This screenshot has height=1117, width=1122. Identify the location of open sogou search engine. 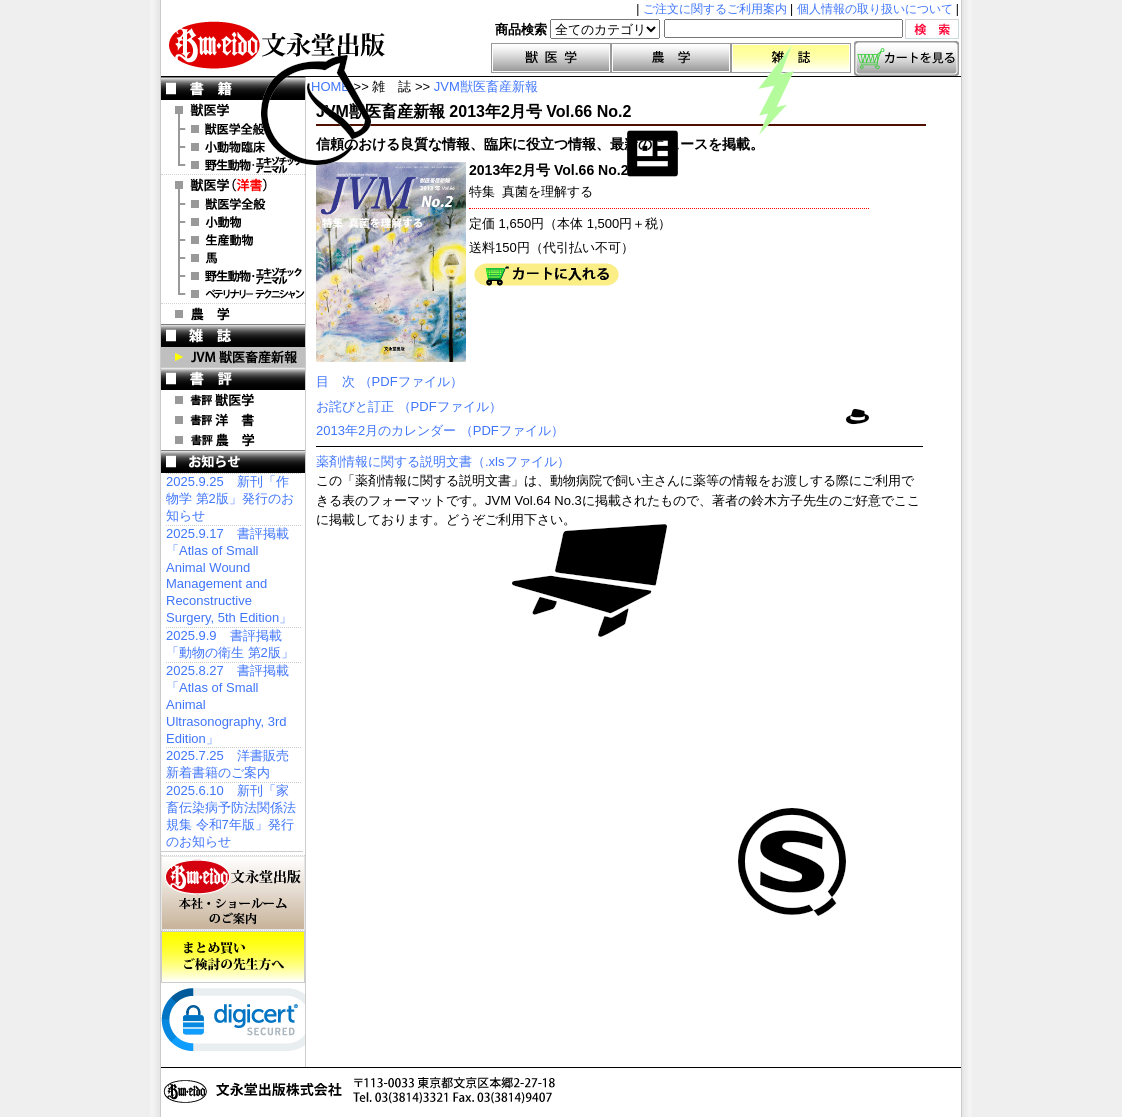
(792, 862).